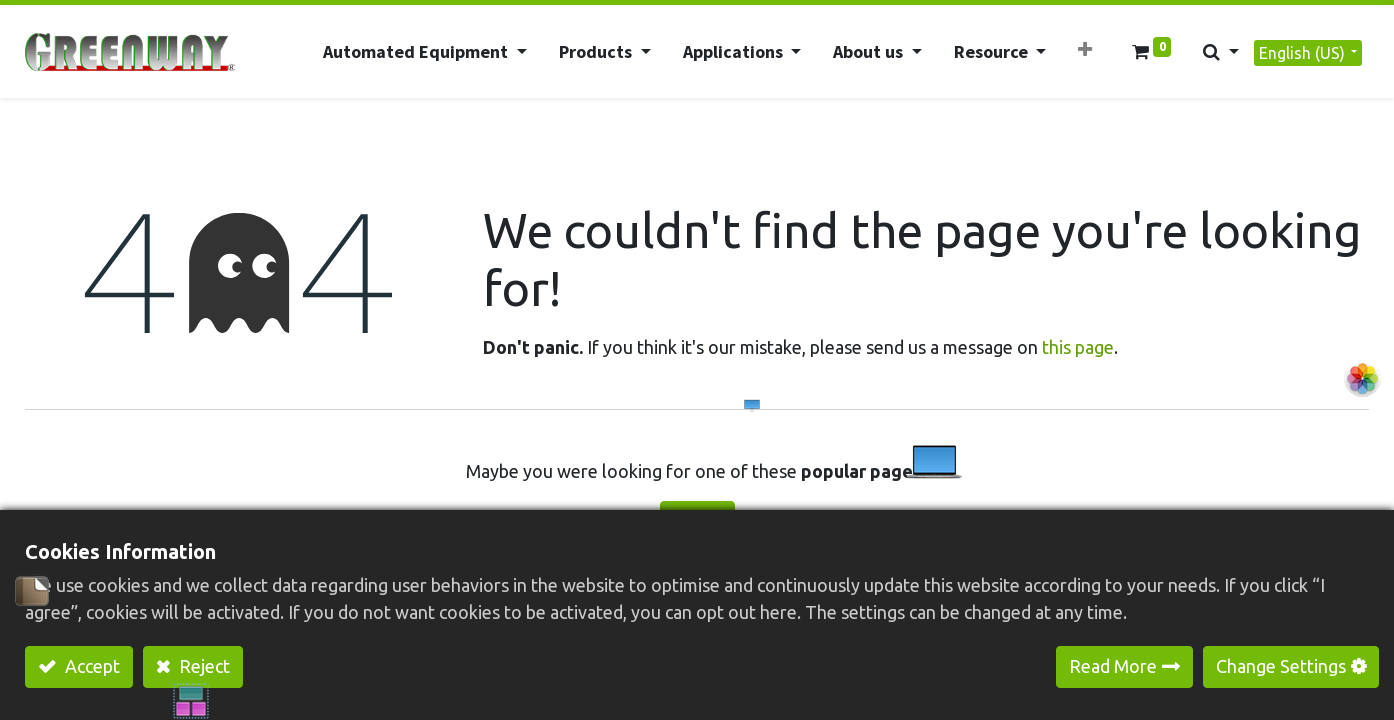  Describe the element at coordinates (32, 590) in the screenshot. I see `change desktop wallpaper settings` at that location.